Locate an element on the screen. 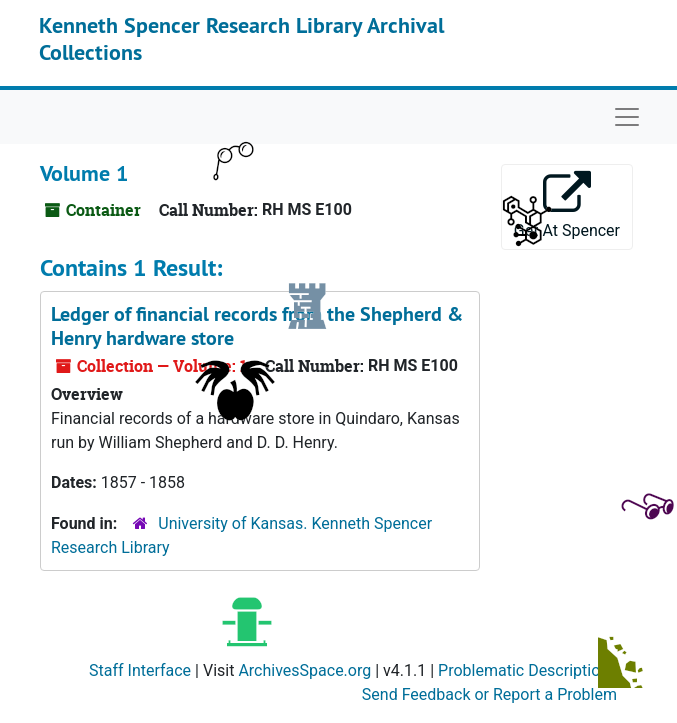 The height and width of the screenshot is (723, 677). toggle reading mode or accessibility features is located at coordinates (647, 506).